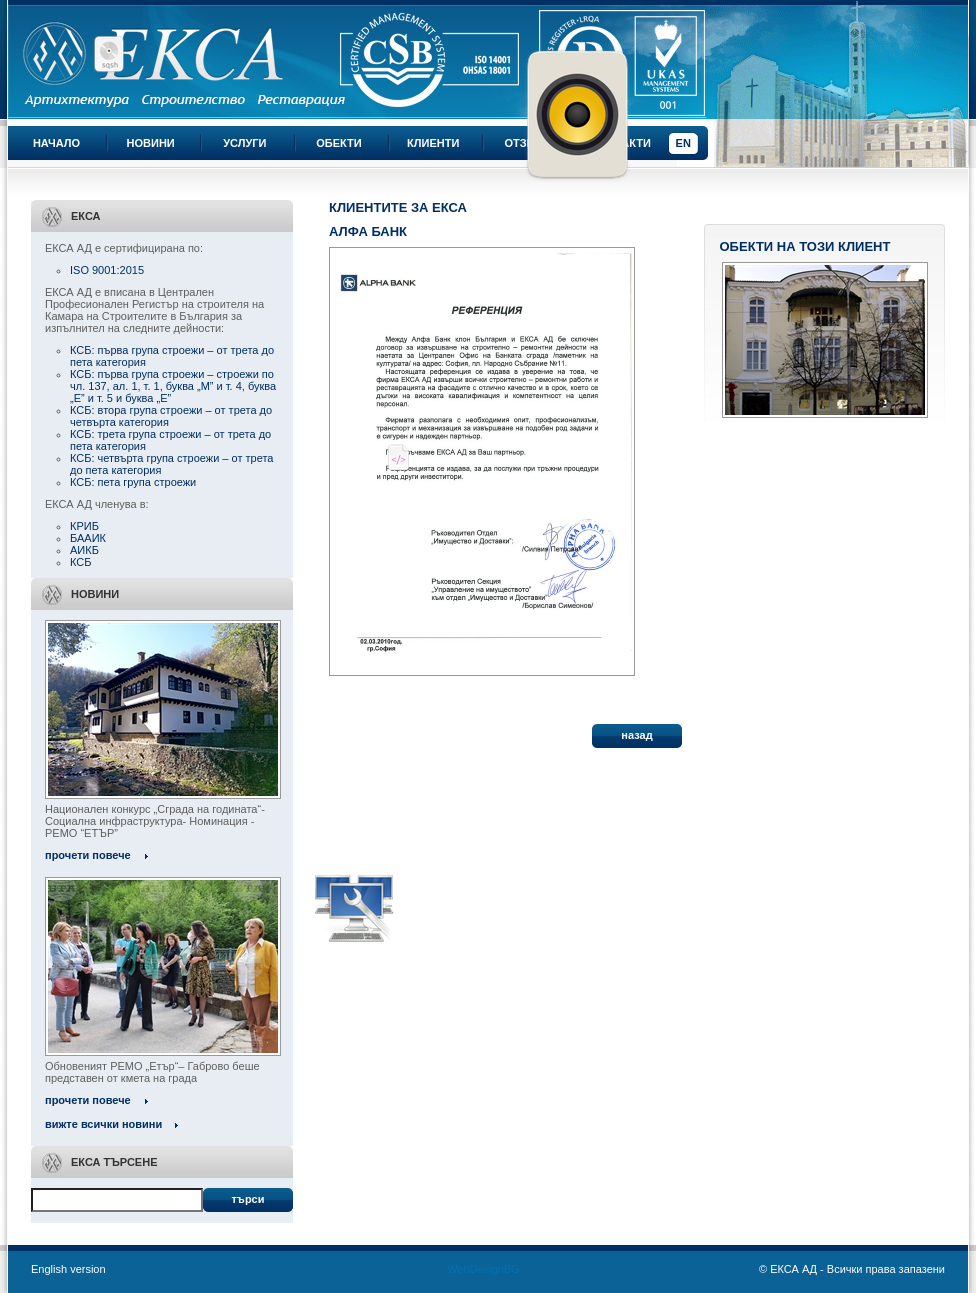 Image resolution: width=976 pixels, height=1293 pixels. What do you see at coordinates (109, 54) in the screenshot?
I see `a squashfs compressed filesystem archive file` at bounding box center [109, 54].